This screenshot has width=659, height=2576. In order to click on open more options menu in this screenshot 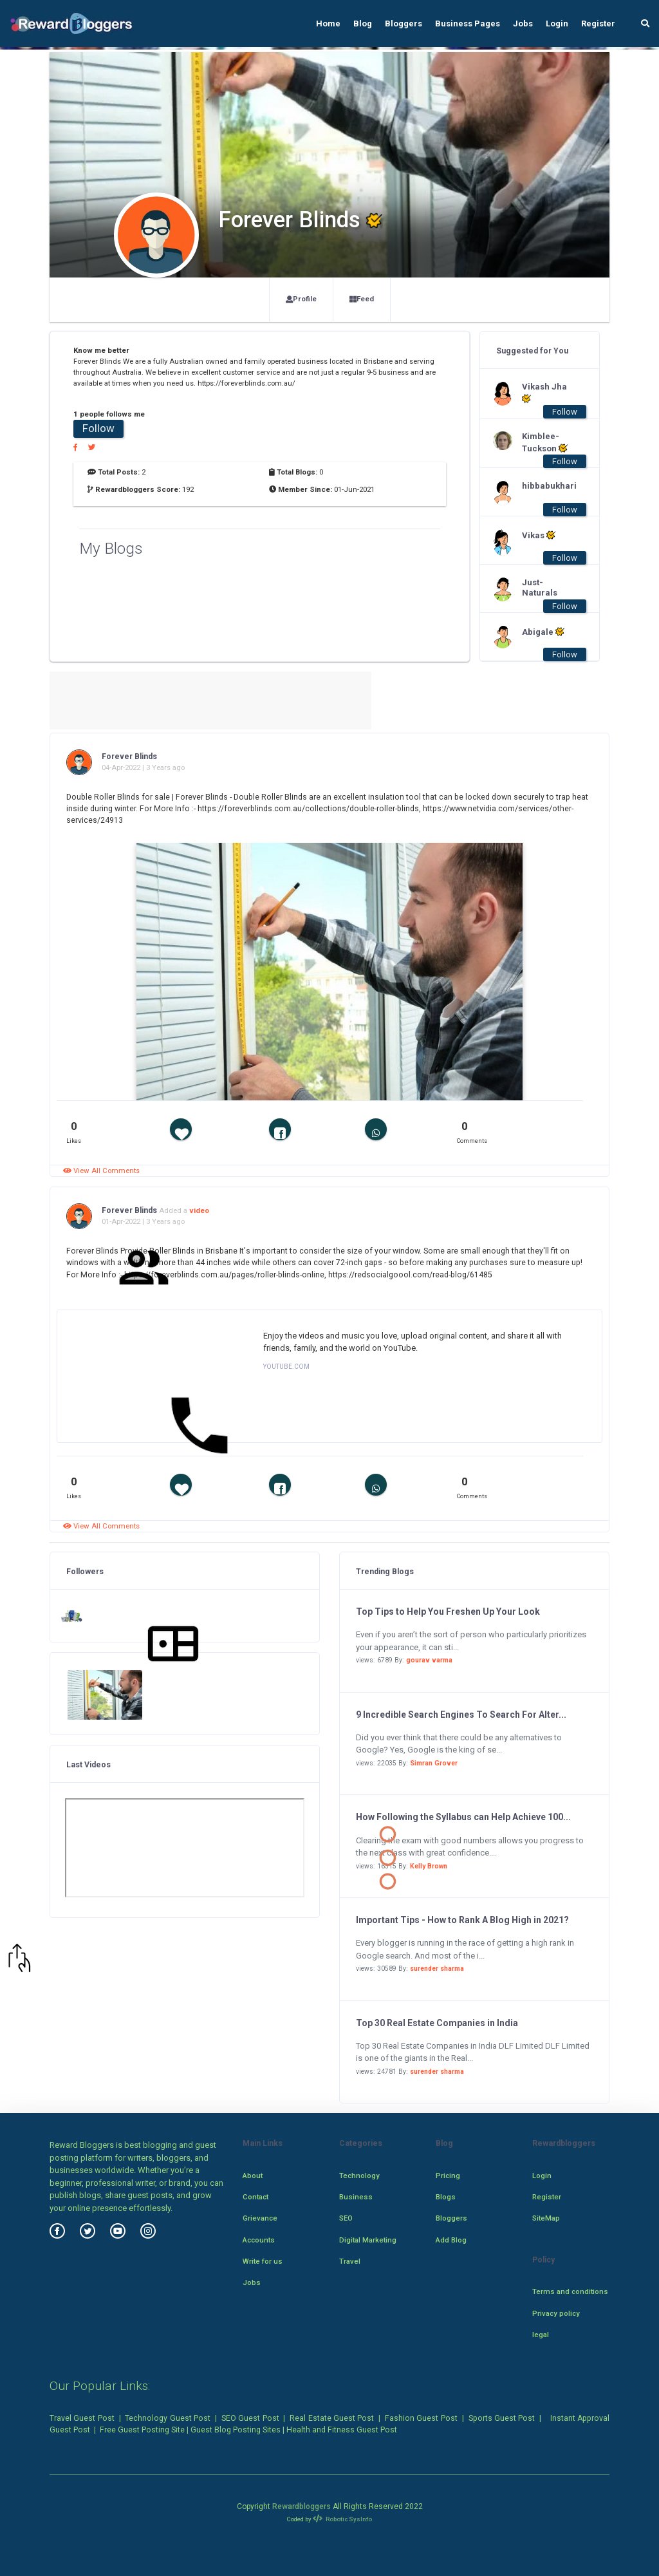, I will do `click(387, 1857)`.